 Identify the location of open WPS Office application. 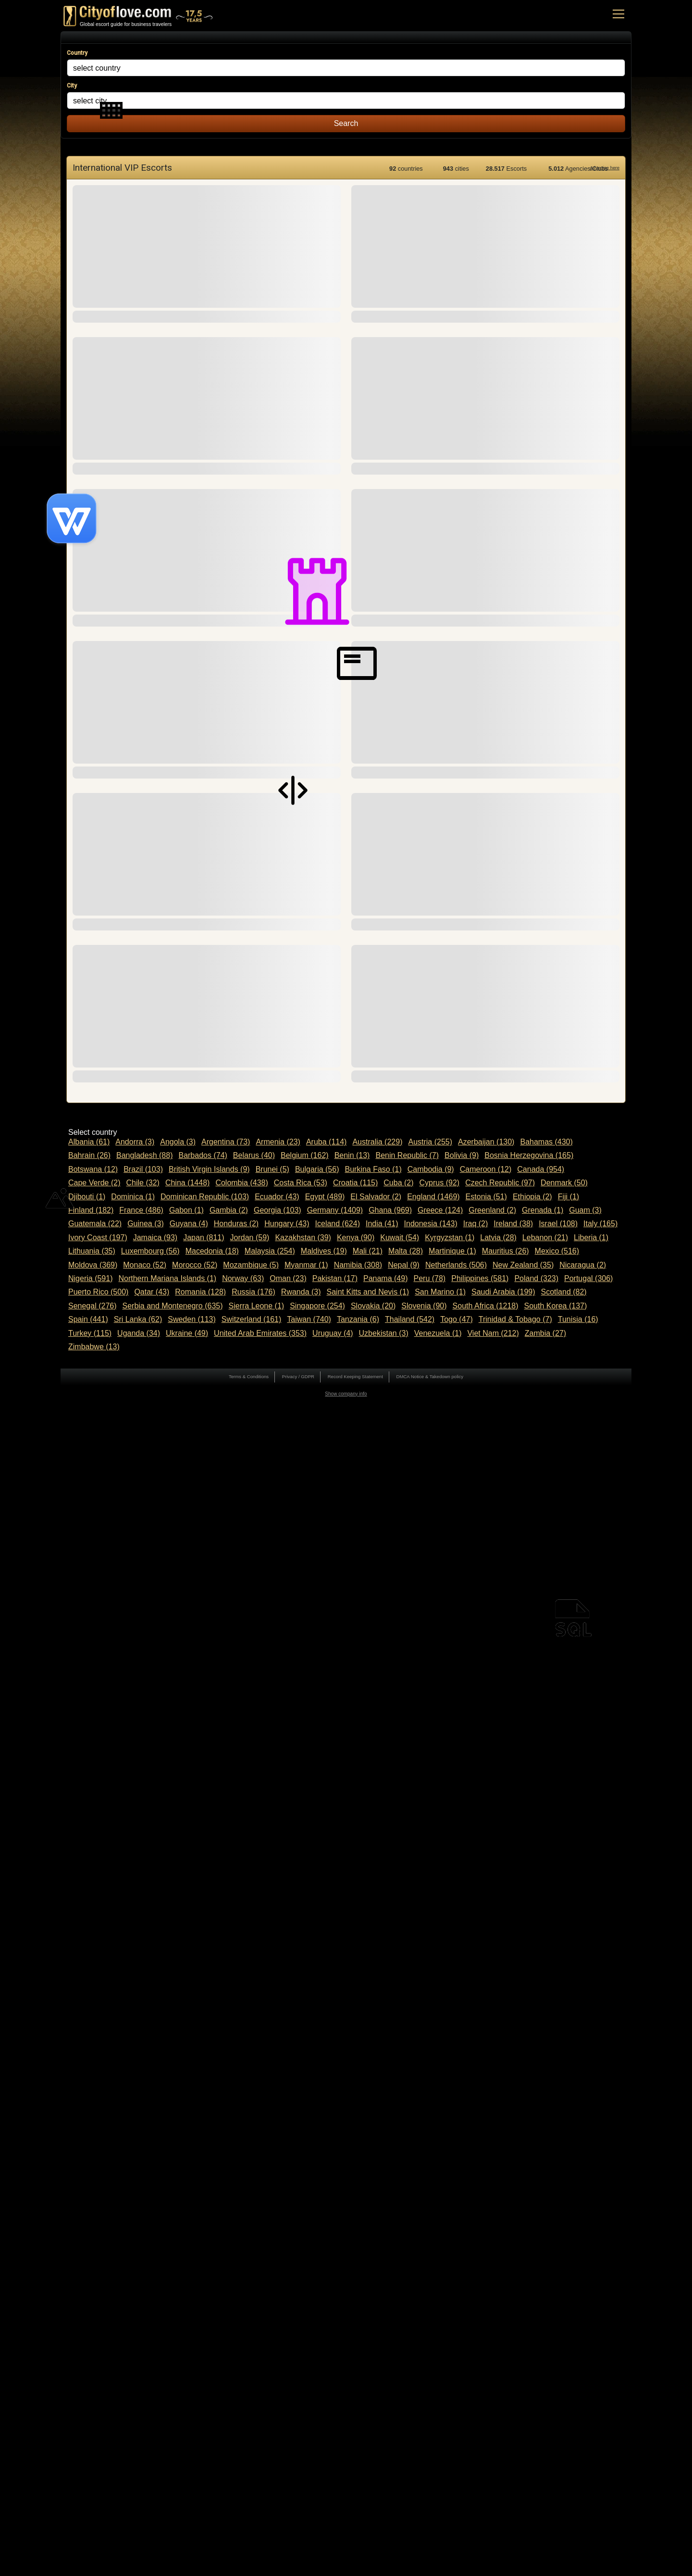
(72, 518).